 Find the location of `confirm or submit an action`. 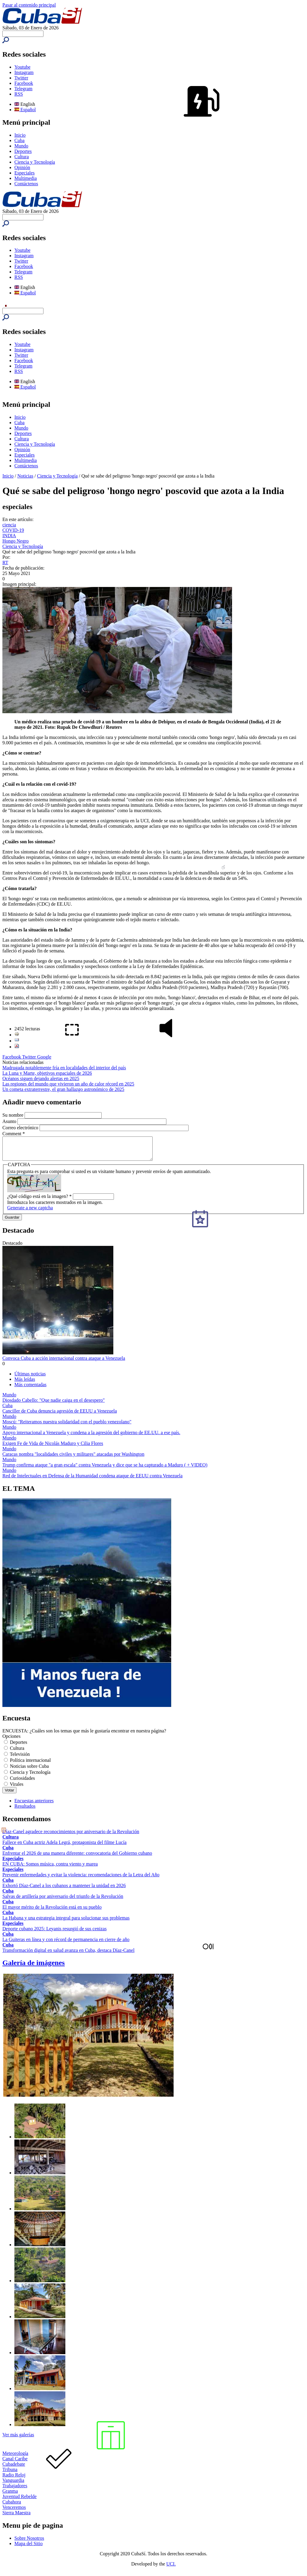

confirm or submit an action is located at coordinates (58, 2458).